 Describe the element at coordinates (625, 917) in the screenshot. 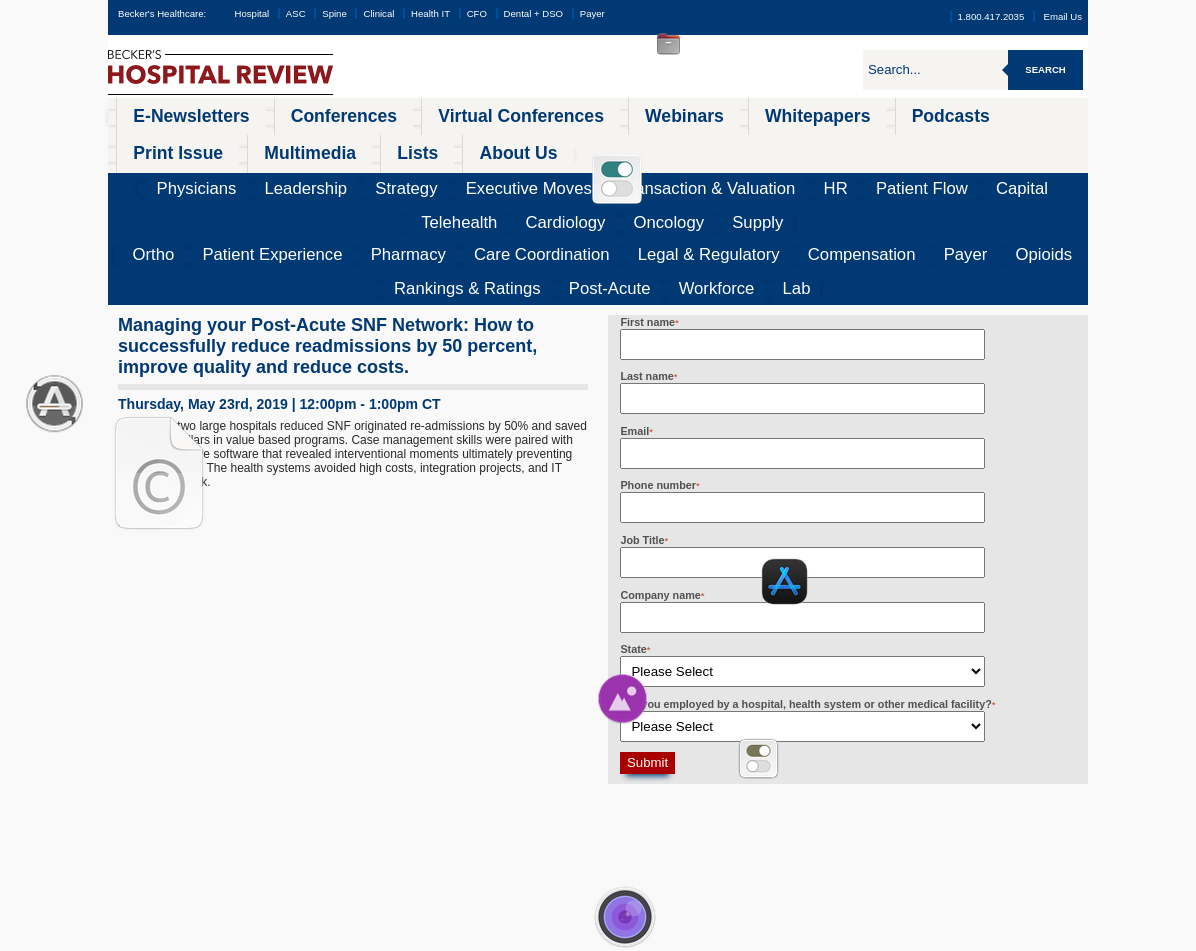

I see `open the camera app` at that location.